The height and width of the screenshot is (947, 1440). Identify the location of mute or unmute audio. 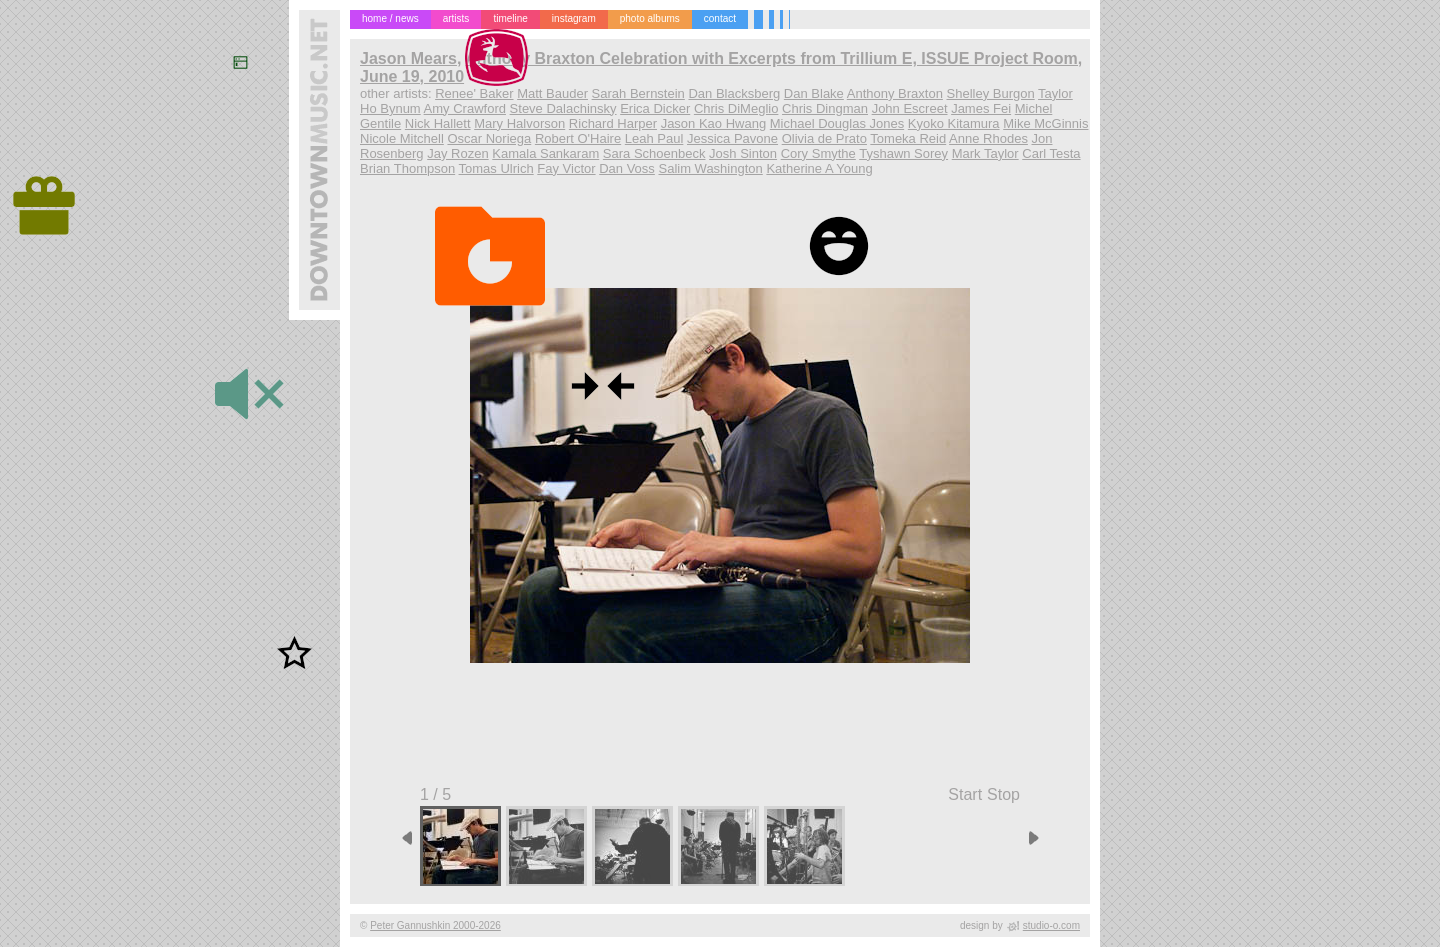
(248, 394).